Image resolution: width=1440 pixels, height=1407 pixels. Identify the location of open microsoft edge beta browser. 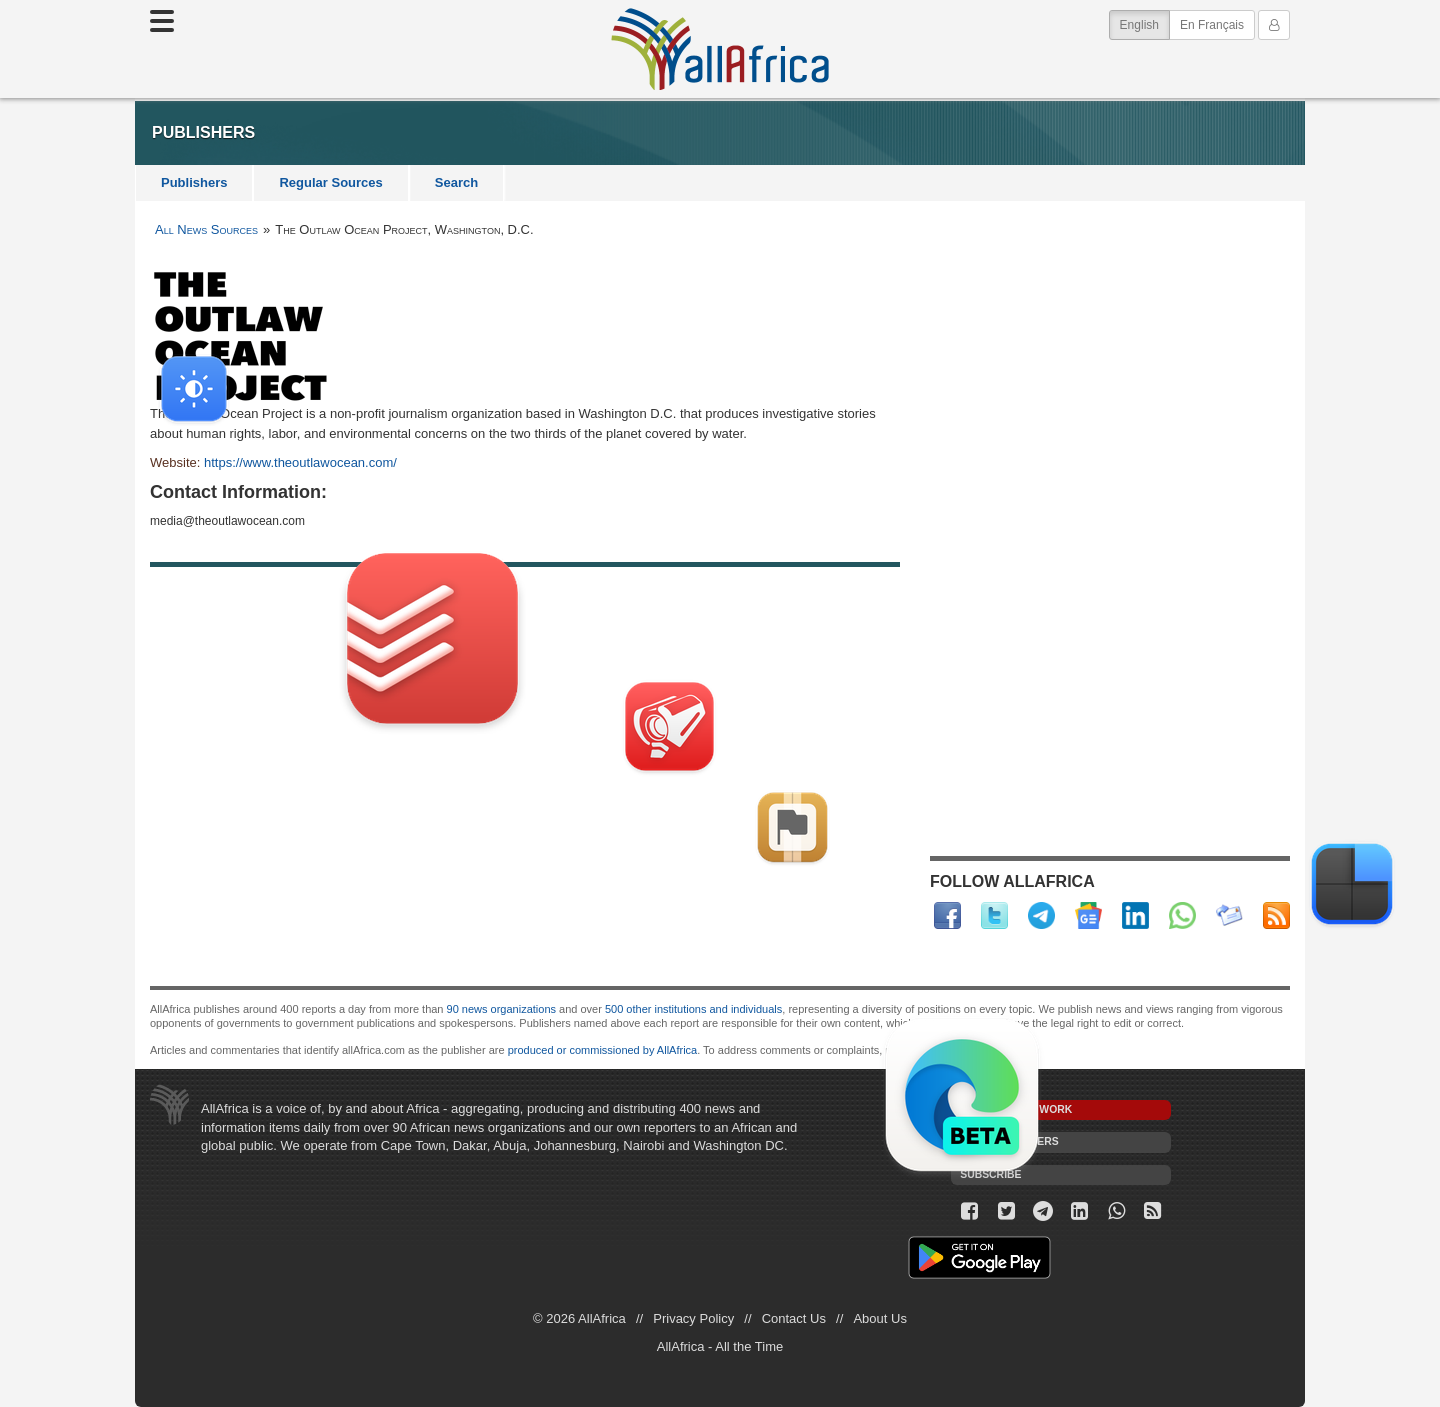
(962, 1095).